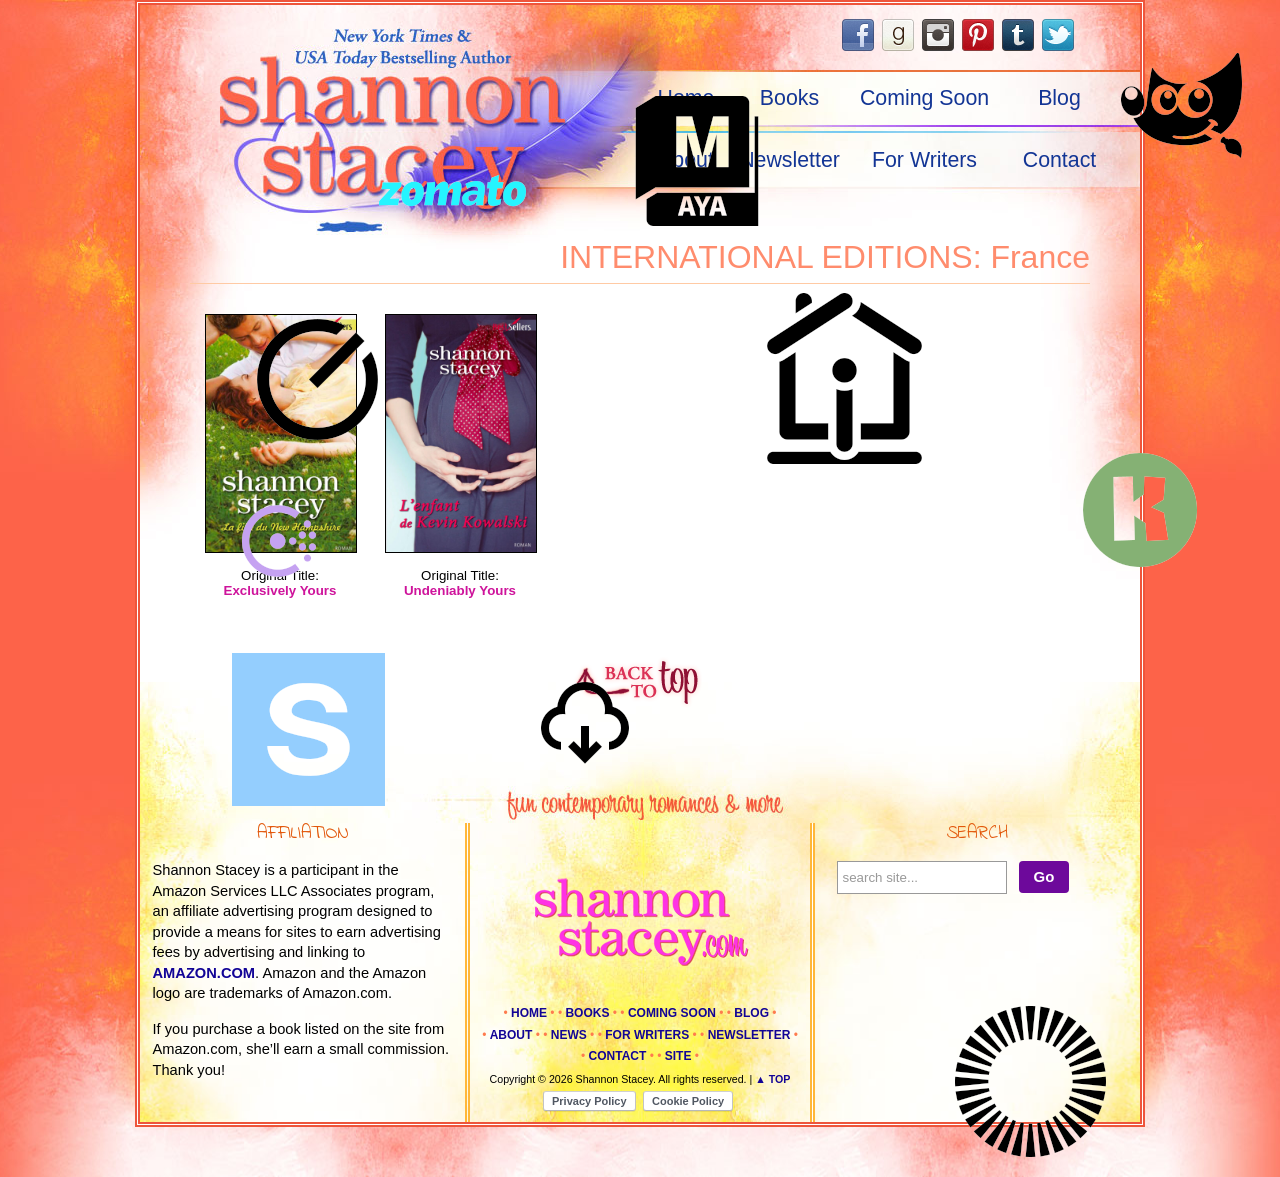  Describe the element at coordinates (585, 722) in the screenshot. I see `download file from cloud storage` at that location.